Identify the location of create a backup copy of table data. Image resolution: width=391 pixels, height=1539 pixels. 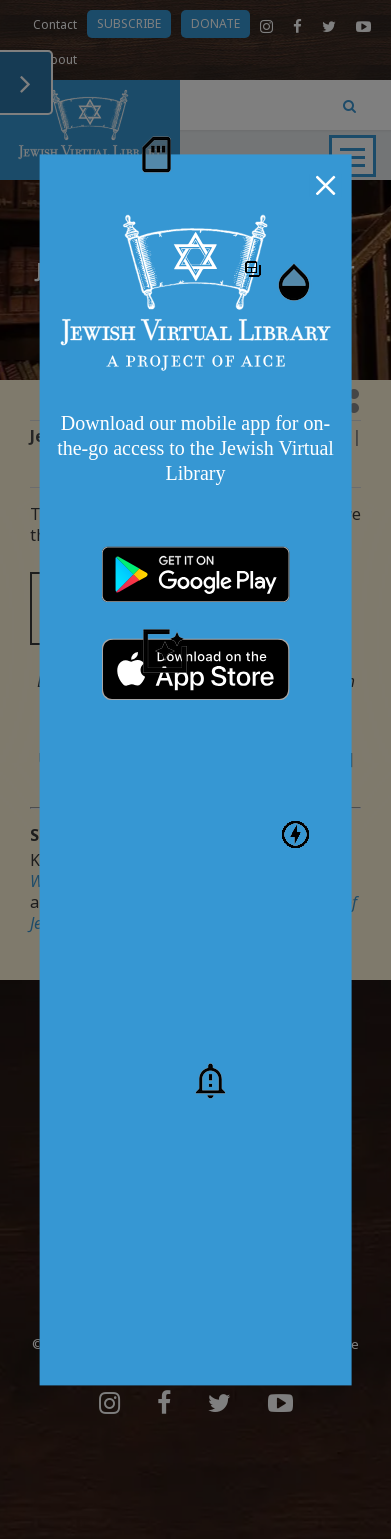
(253, 269).